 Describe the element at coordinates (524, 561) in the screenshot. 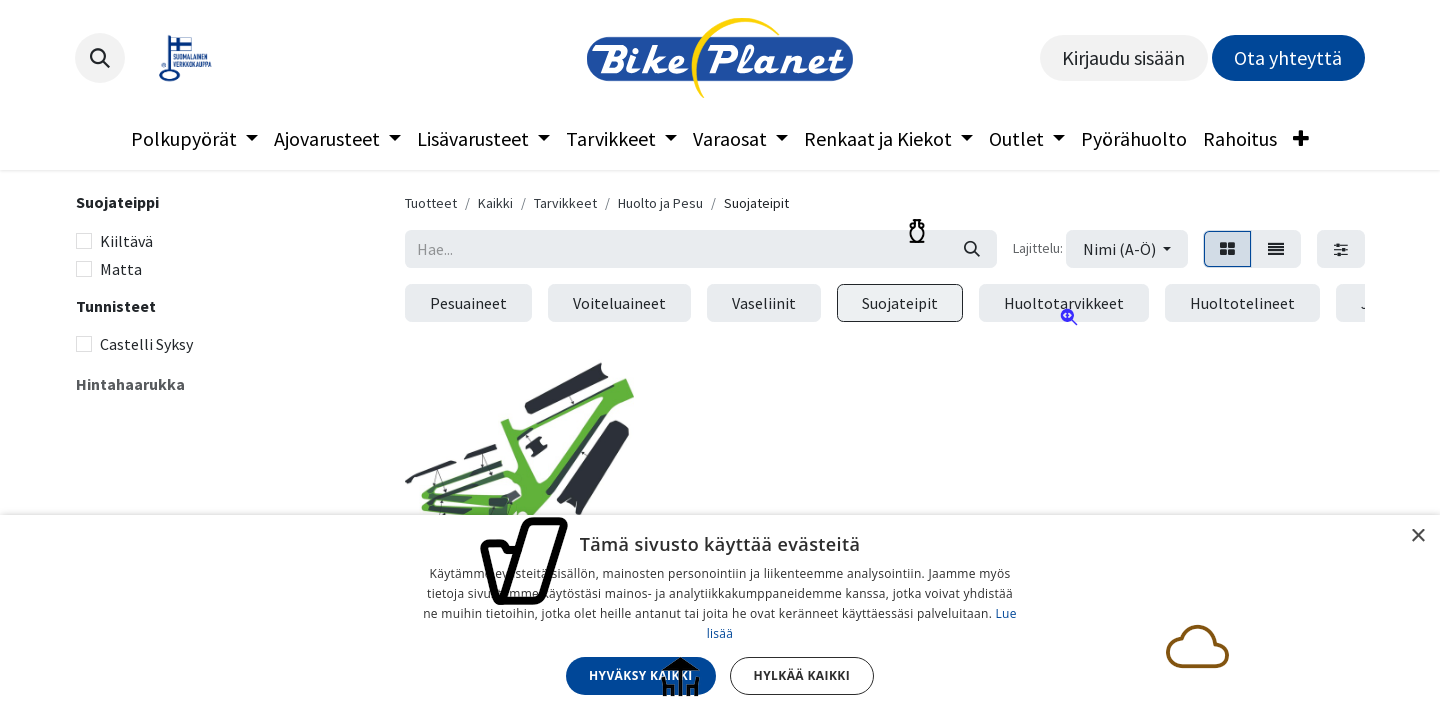

I see `open kbin social platform` at that location.